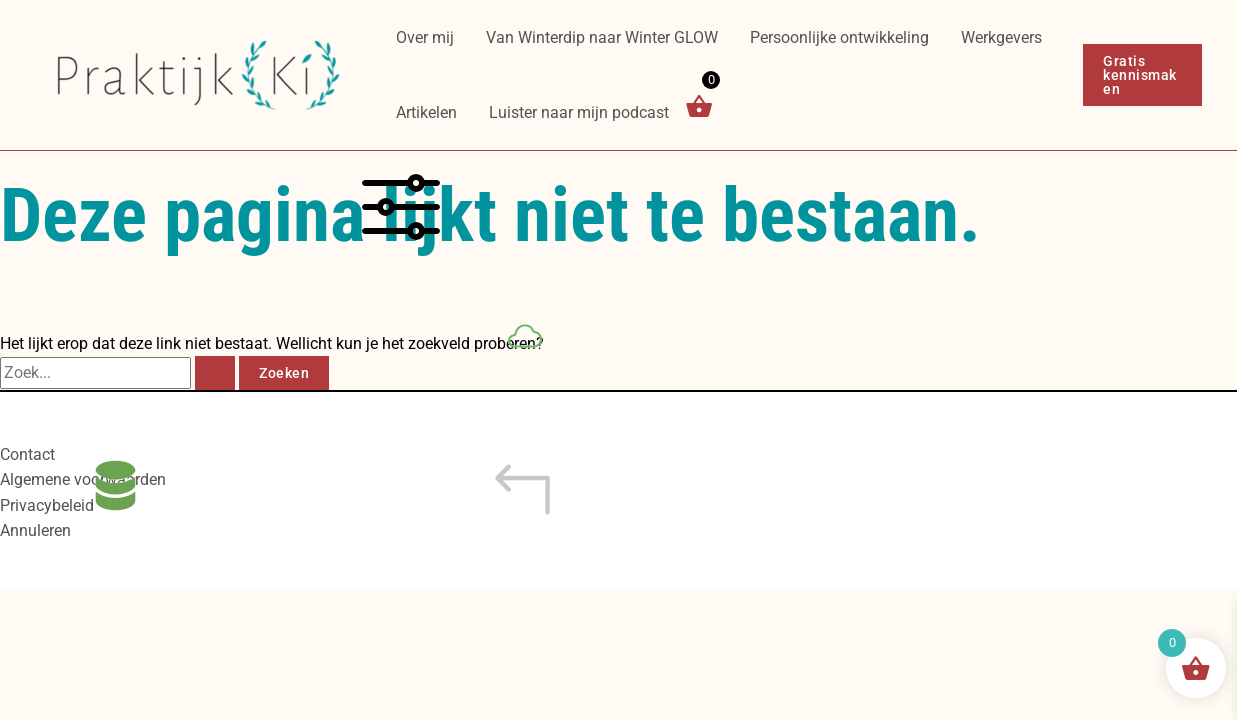  What do you see at coordinates (115, 485) in the screenshot?
I see `access server or database settings` at bounding box center [115, 485].